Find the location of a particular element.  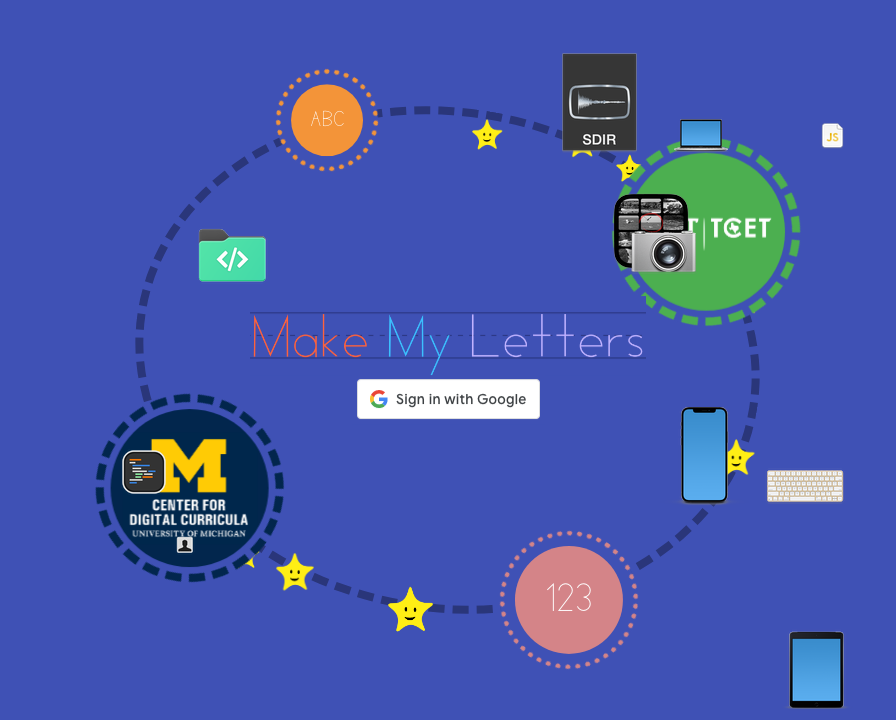

indicates user-generated content in the library is located at coordinates (175, 535).